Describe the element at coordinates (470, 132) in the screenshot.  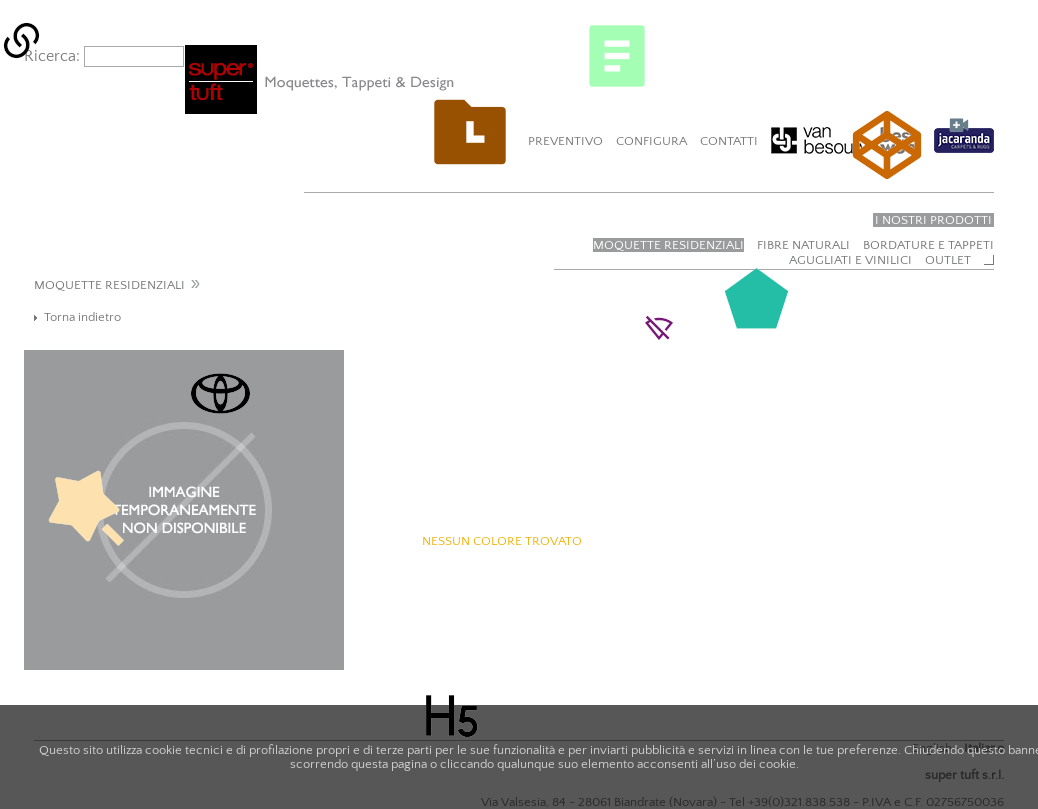
I see `view folder history or recent files` at that location.